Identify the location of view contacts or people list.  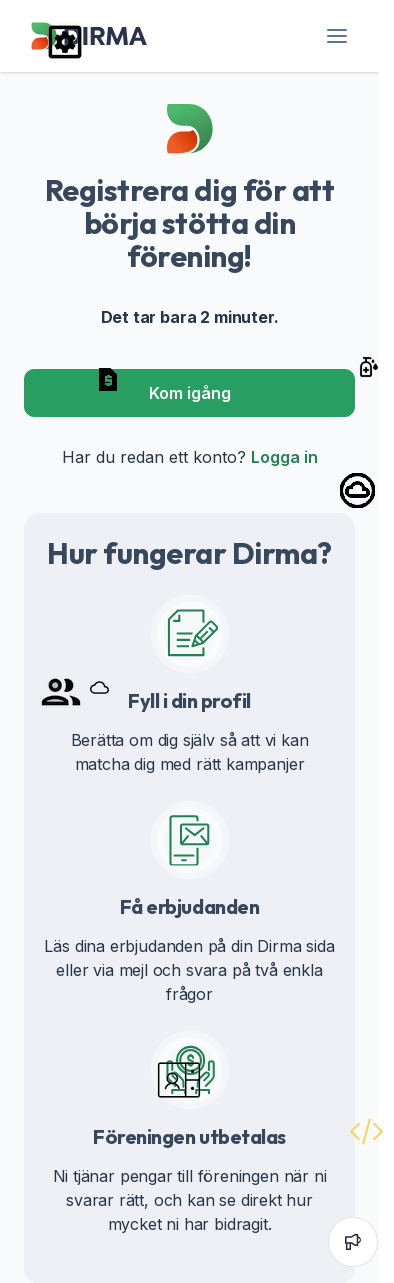
(61, 692).